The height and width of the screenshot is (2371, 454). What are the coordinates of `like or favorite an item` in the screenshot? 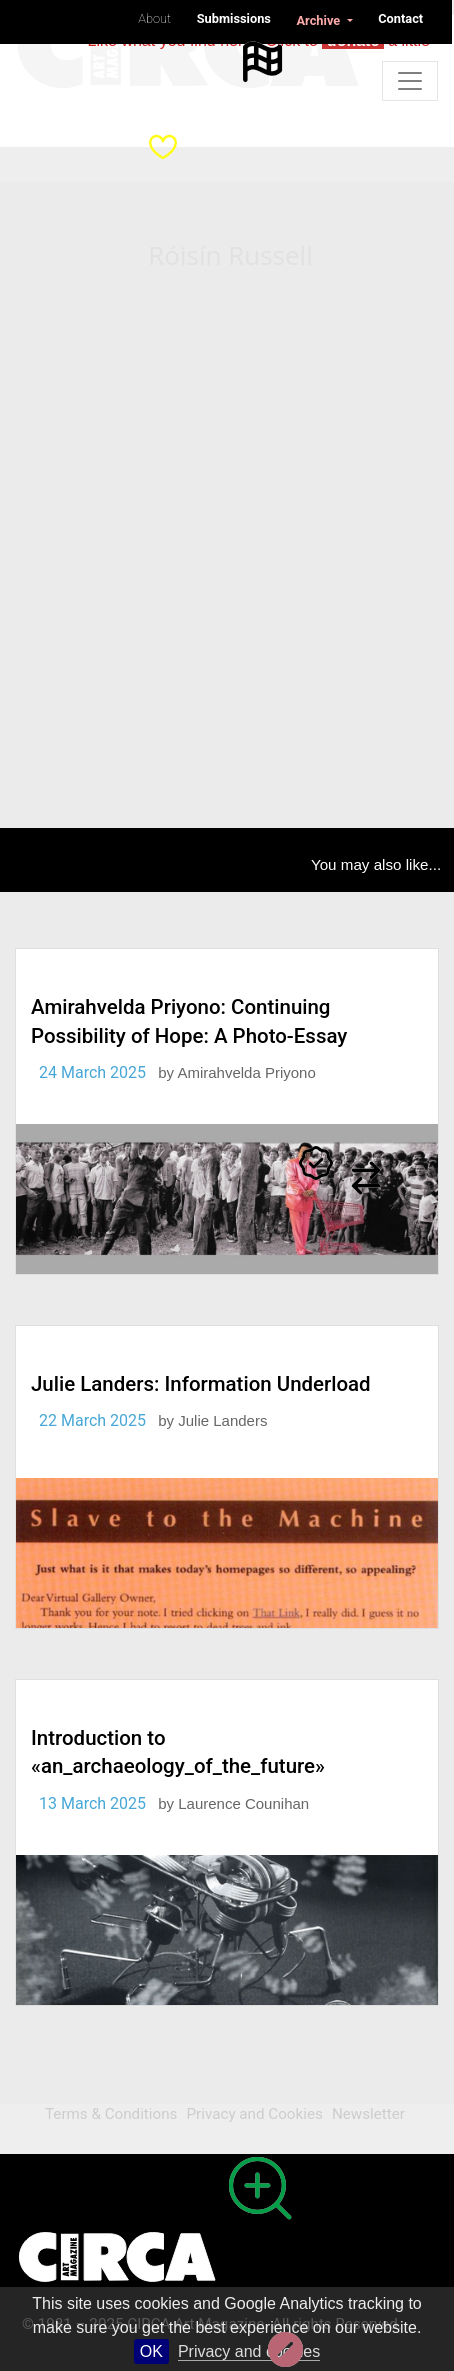 It's located at (163, 147).